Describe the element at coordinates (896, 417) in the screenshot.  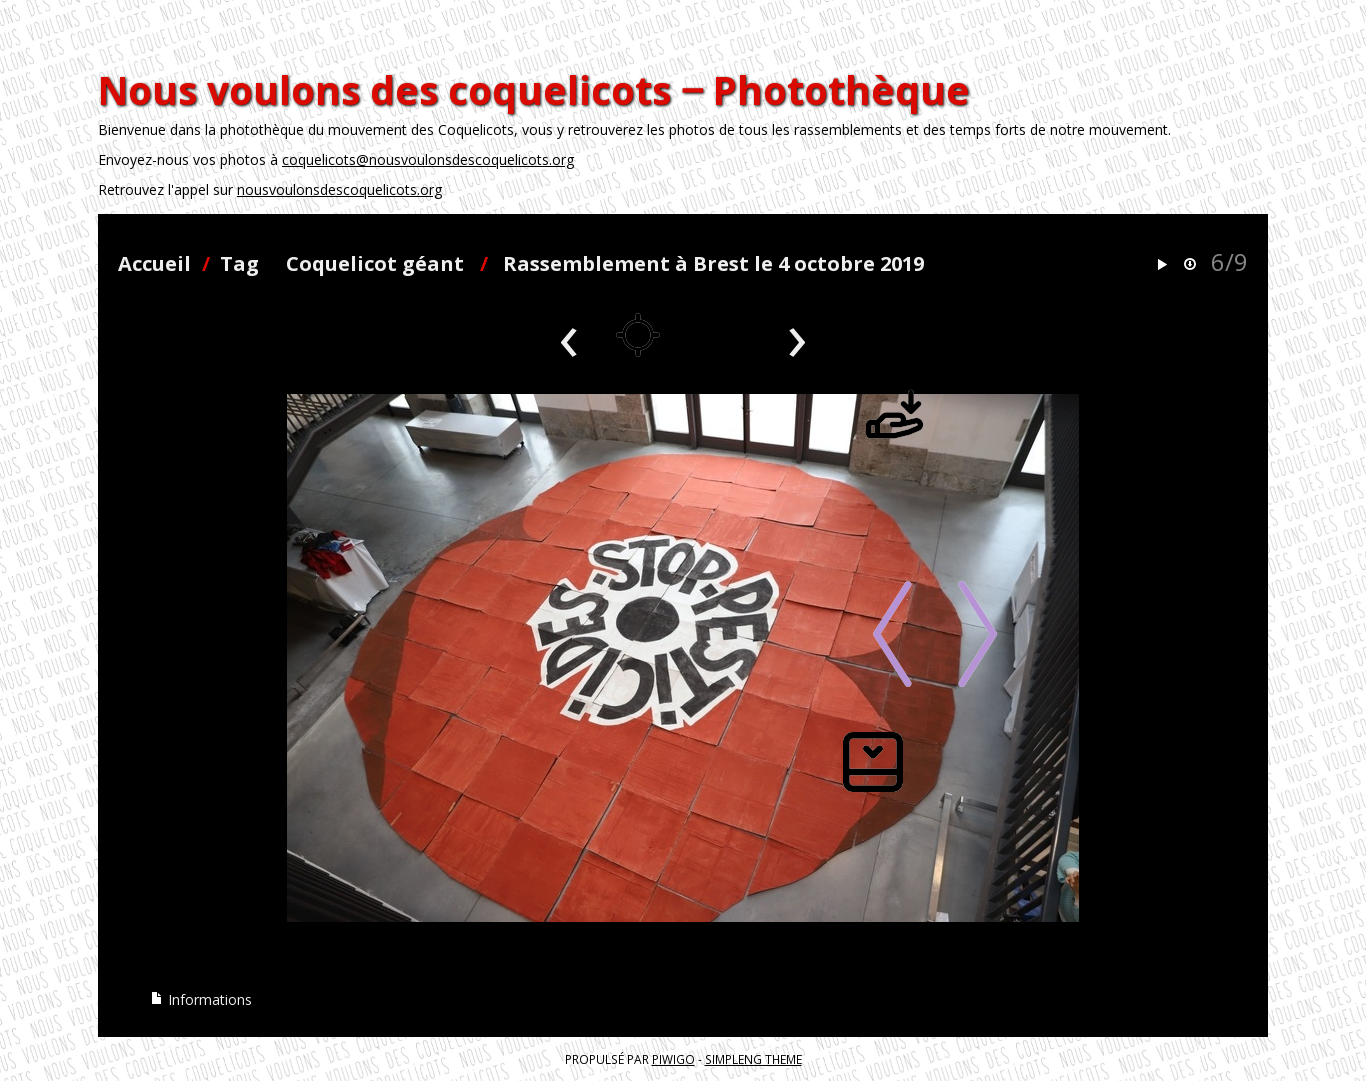
I see `receive or accept an incoming item` at that location.